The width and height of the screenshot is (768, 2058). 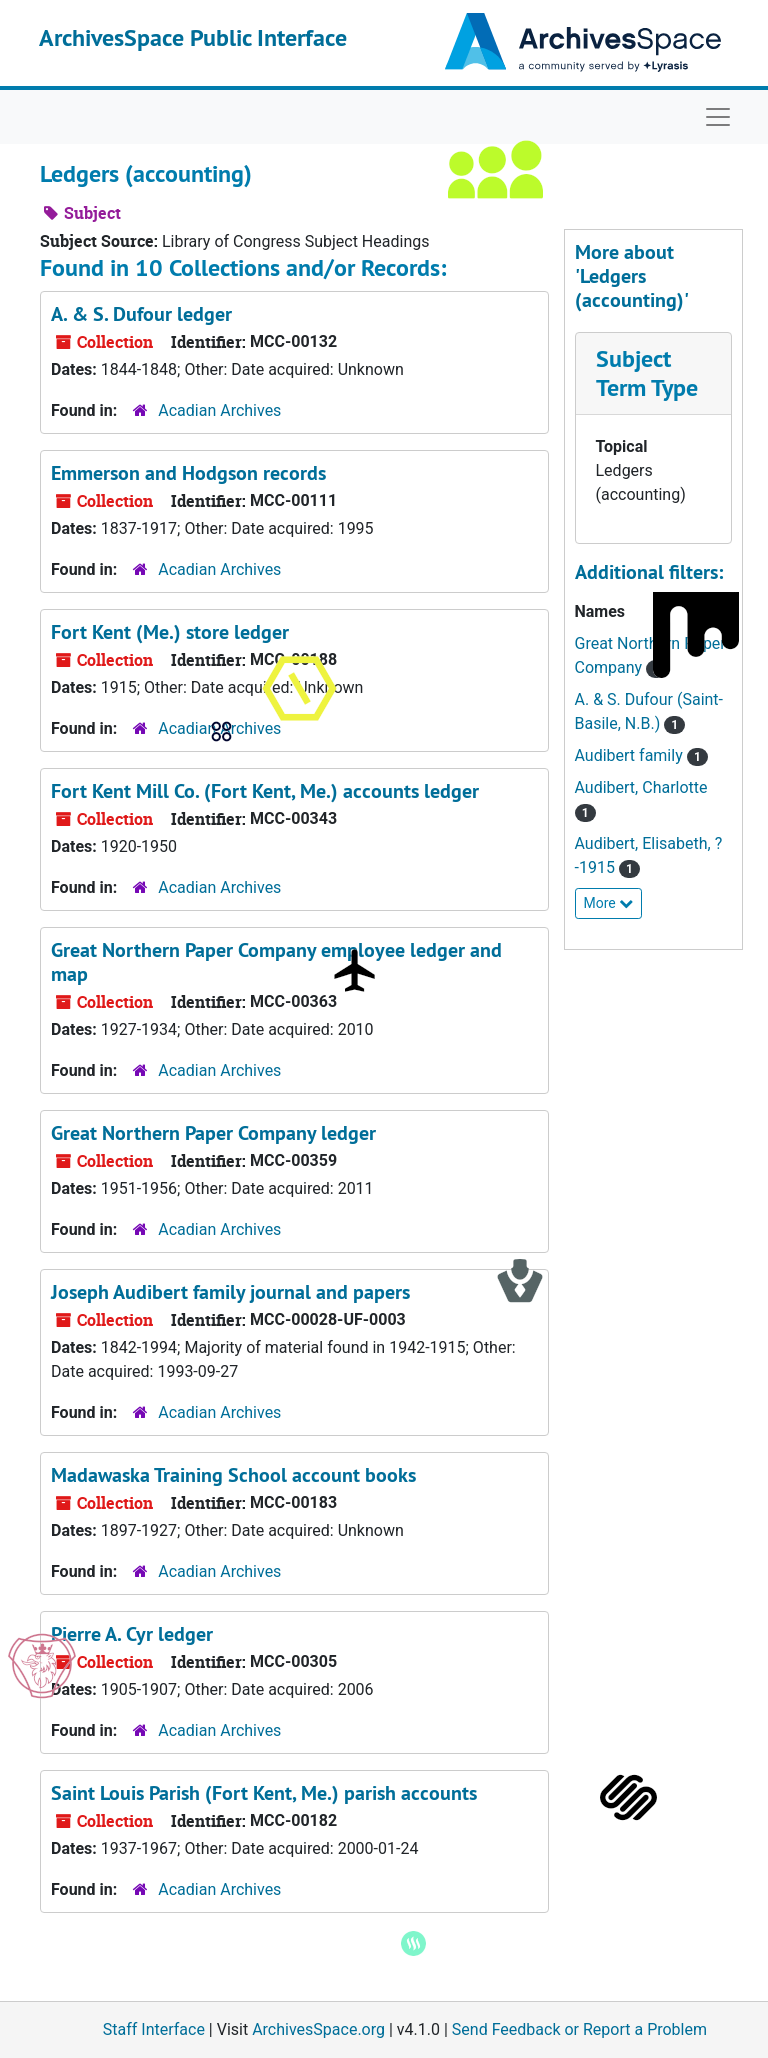 What do you see at coordinates (520, 1282) in the screenshot?
I see `browse jewelry or accessories` at bounding box center [520, 1282].